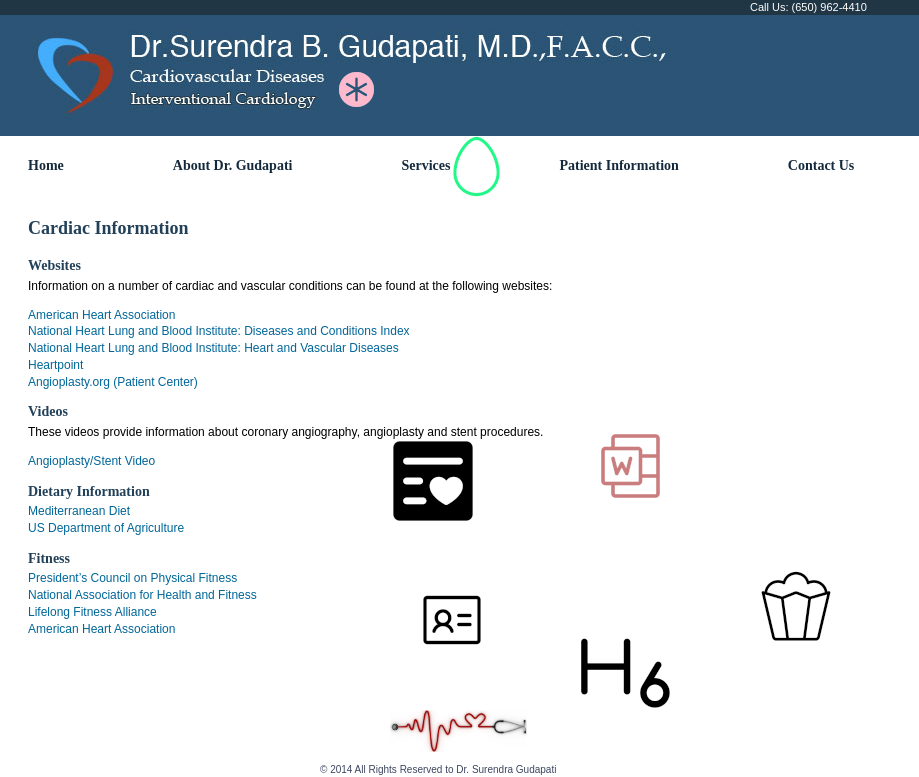 The height and width of the screenshot is (777, 919). Describe the element at coordinates (620, 671) in the screenshot. I see `format text as heading level 6` at that location.